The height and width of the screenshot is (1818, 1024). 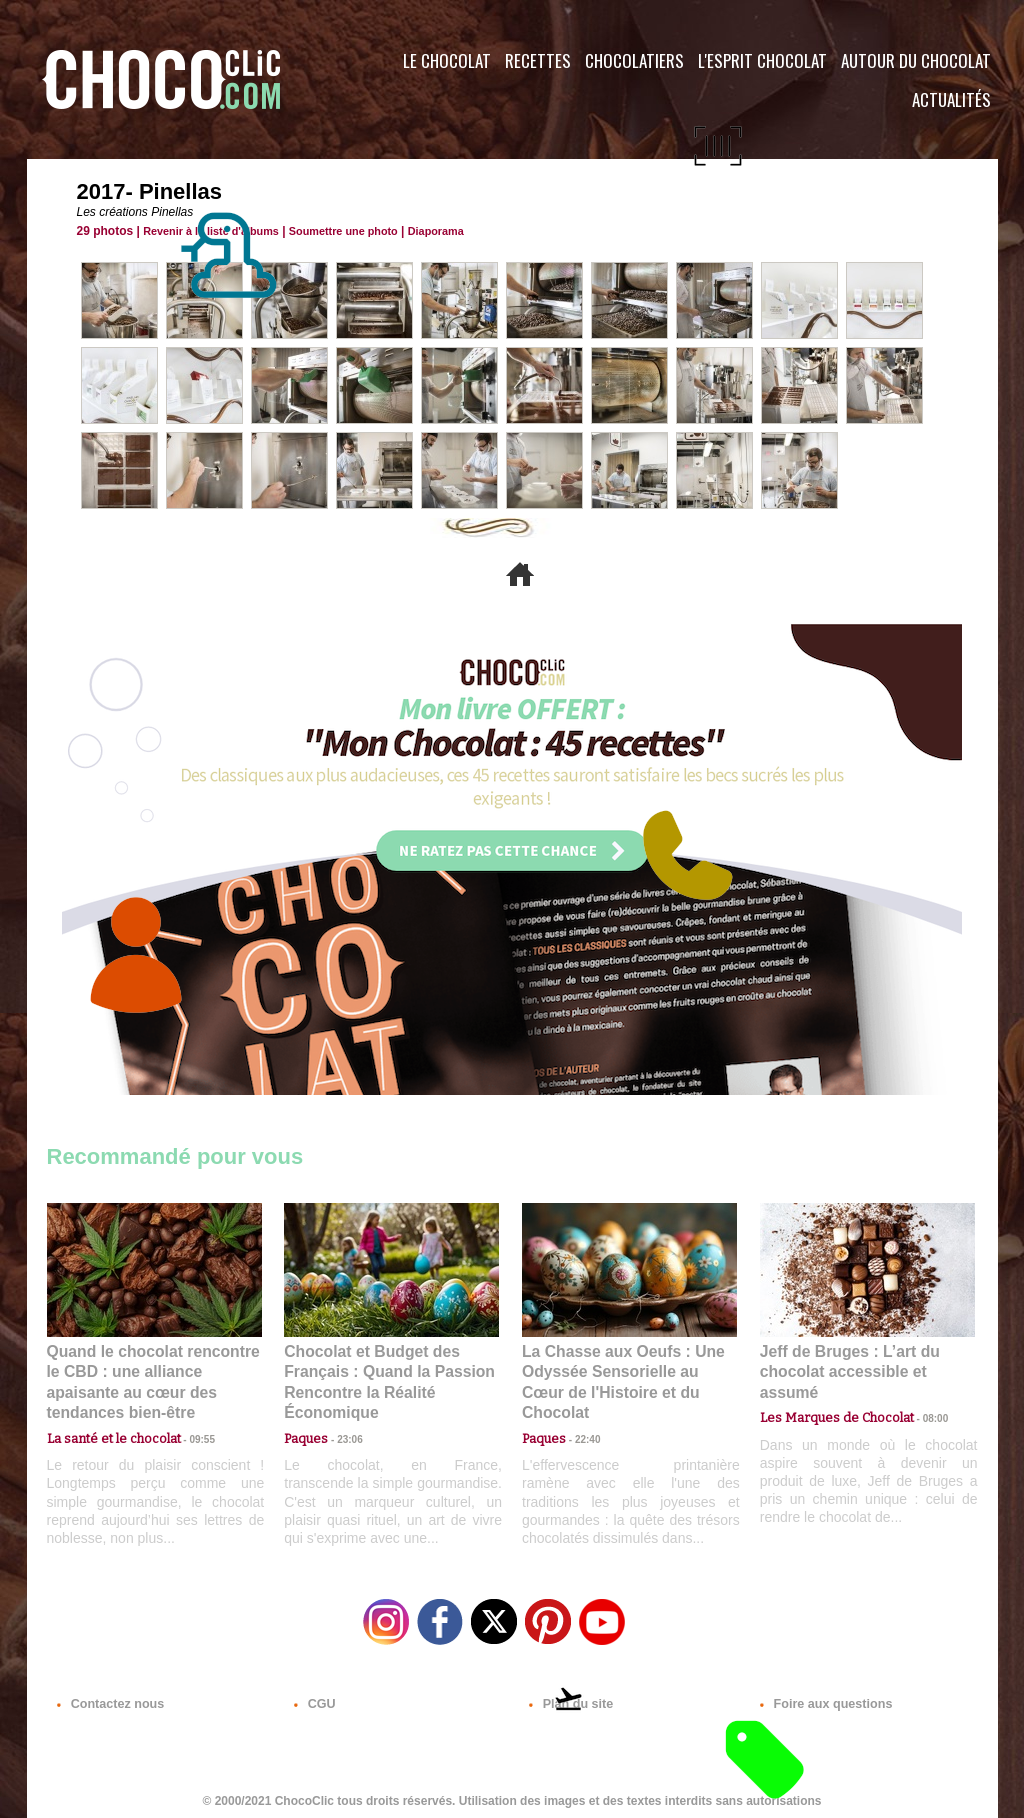 What do you see at coordinates (230, 258) in the screenshot?
I see `python file or python language indicator` at bounding box center [230, 258].